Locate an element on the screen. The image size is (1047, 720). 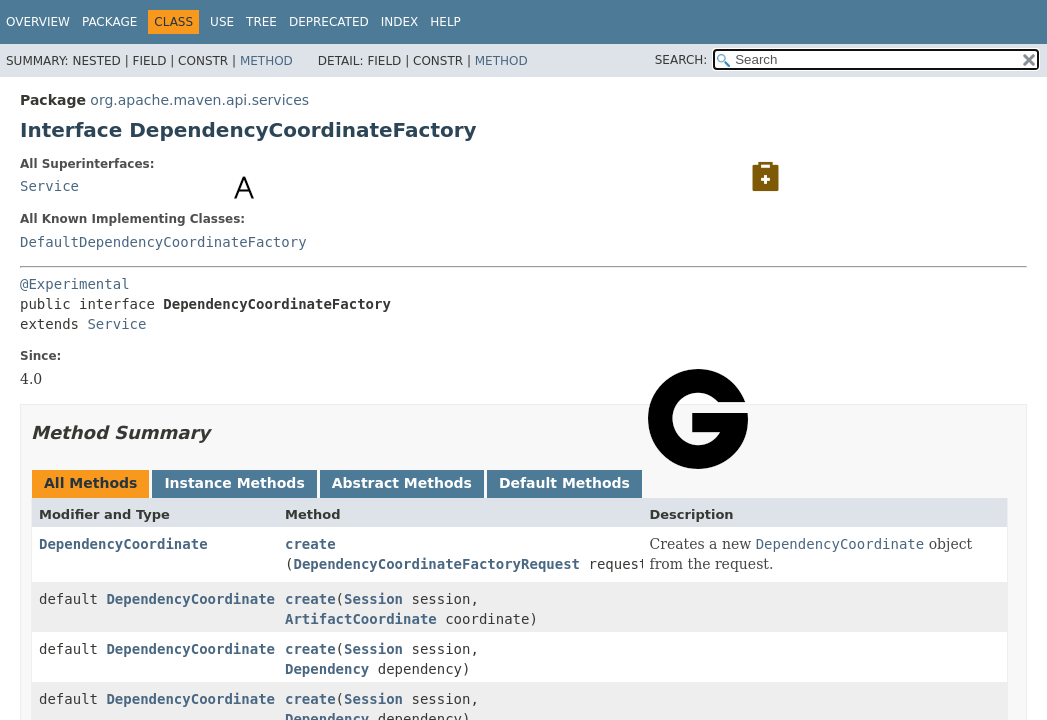
change the font family in a text editor is located at coordinates (244, 187).